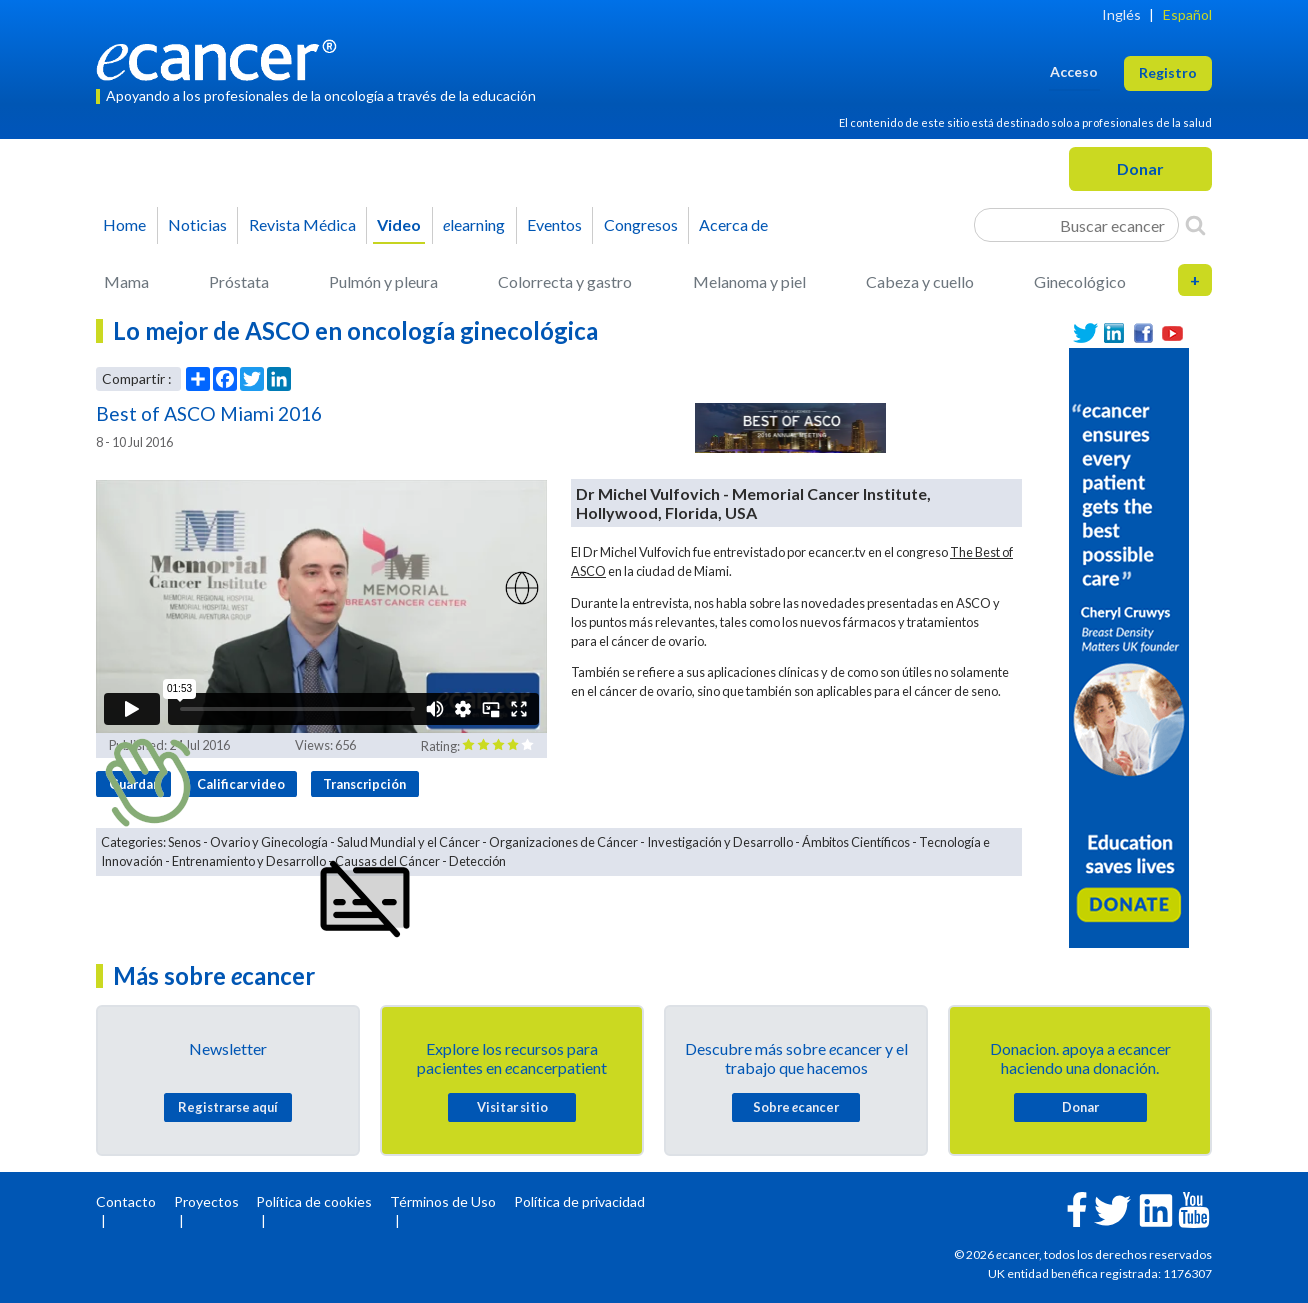 The image size is (1308, 1303). What do you see at coordinates (365, 899) in the screenshot?
I see `disable subtitles or closed captions` at bounding box center [365, 899].